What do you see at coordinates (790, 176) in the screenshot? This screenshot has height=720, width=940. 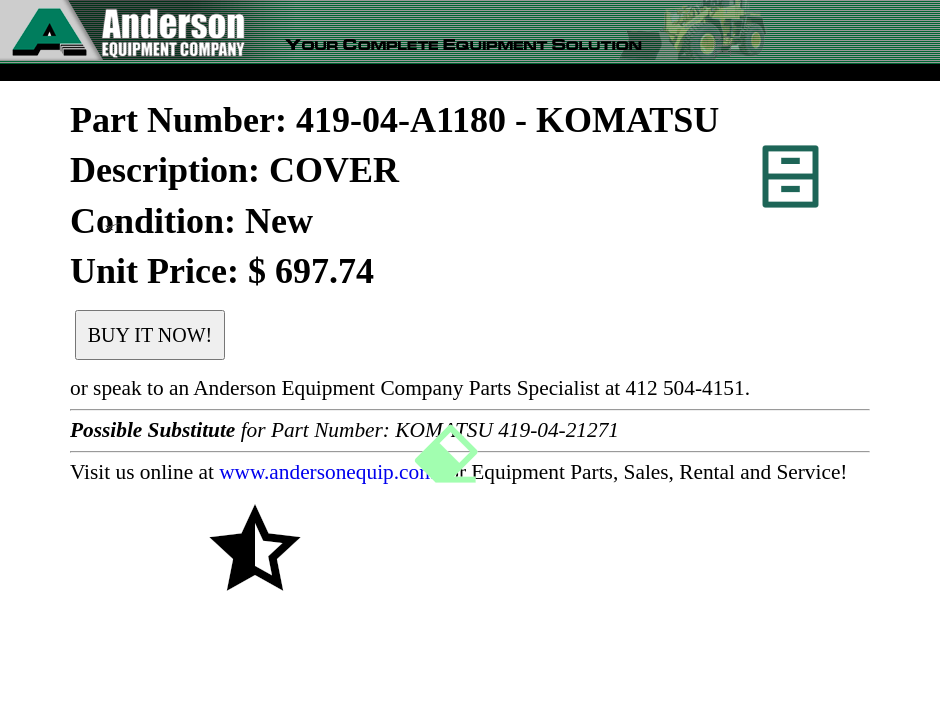 I see `access archived files or documents` at bounding box center [790, 176].